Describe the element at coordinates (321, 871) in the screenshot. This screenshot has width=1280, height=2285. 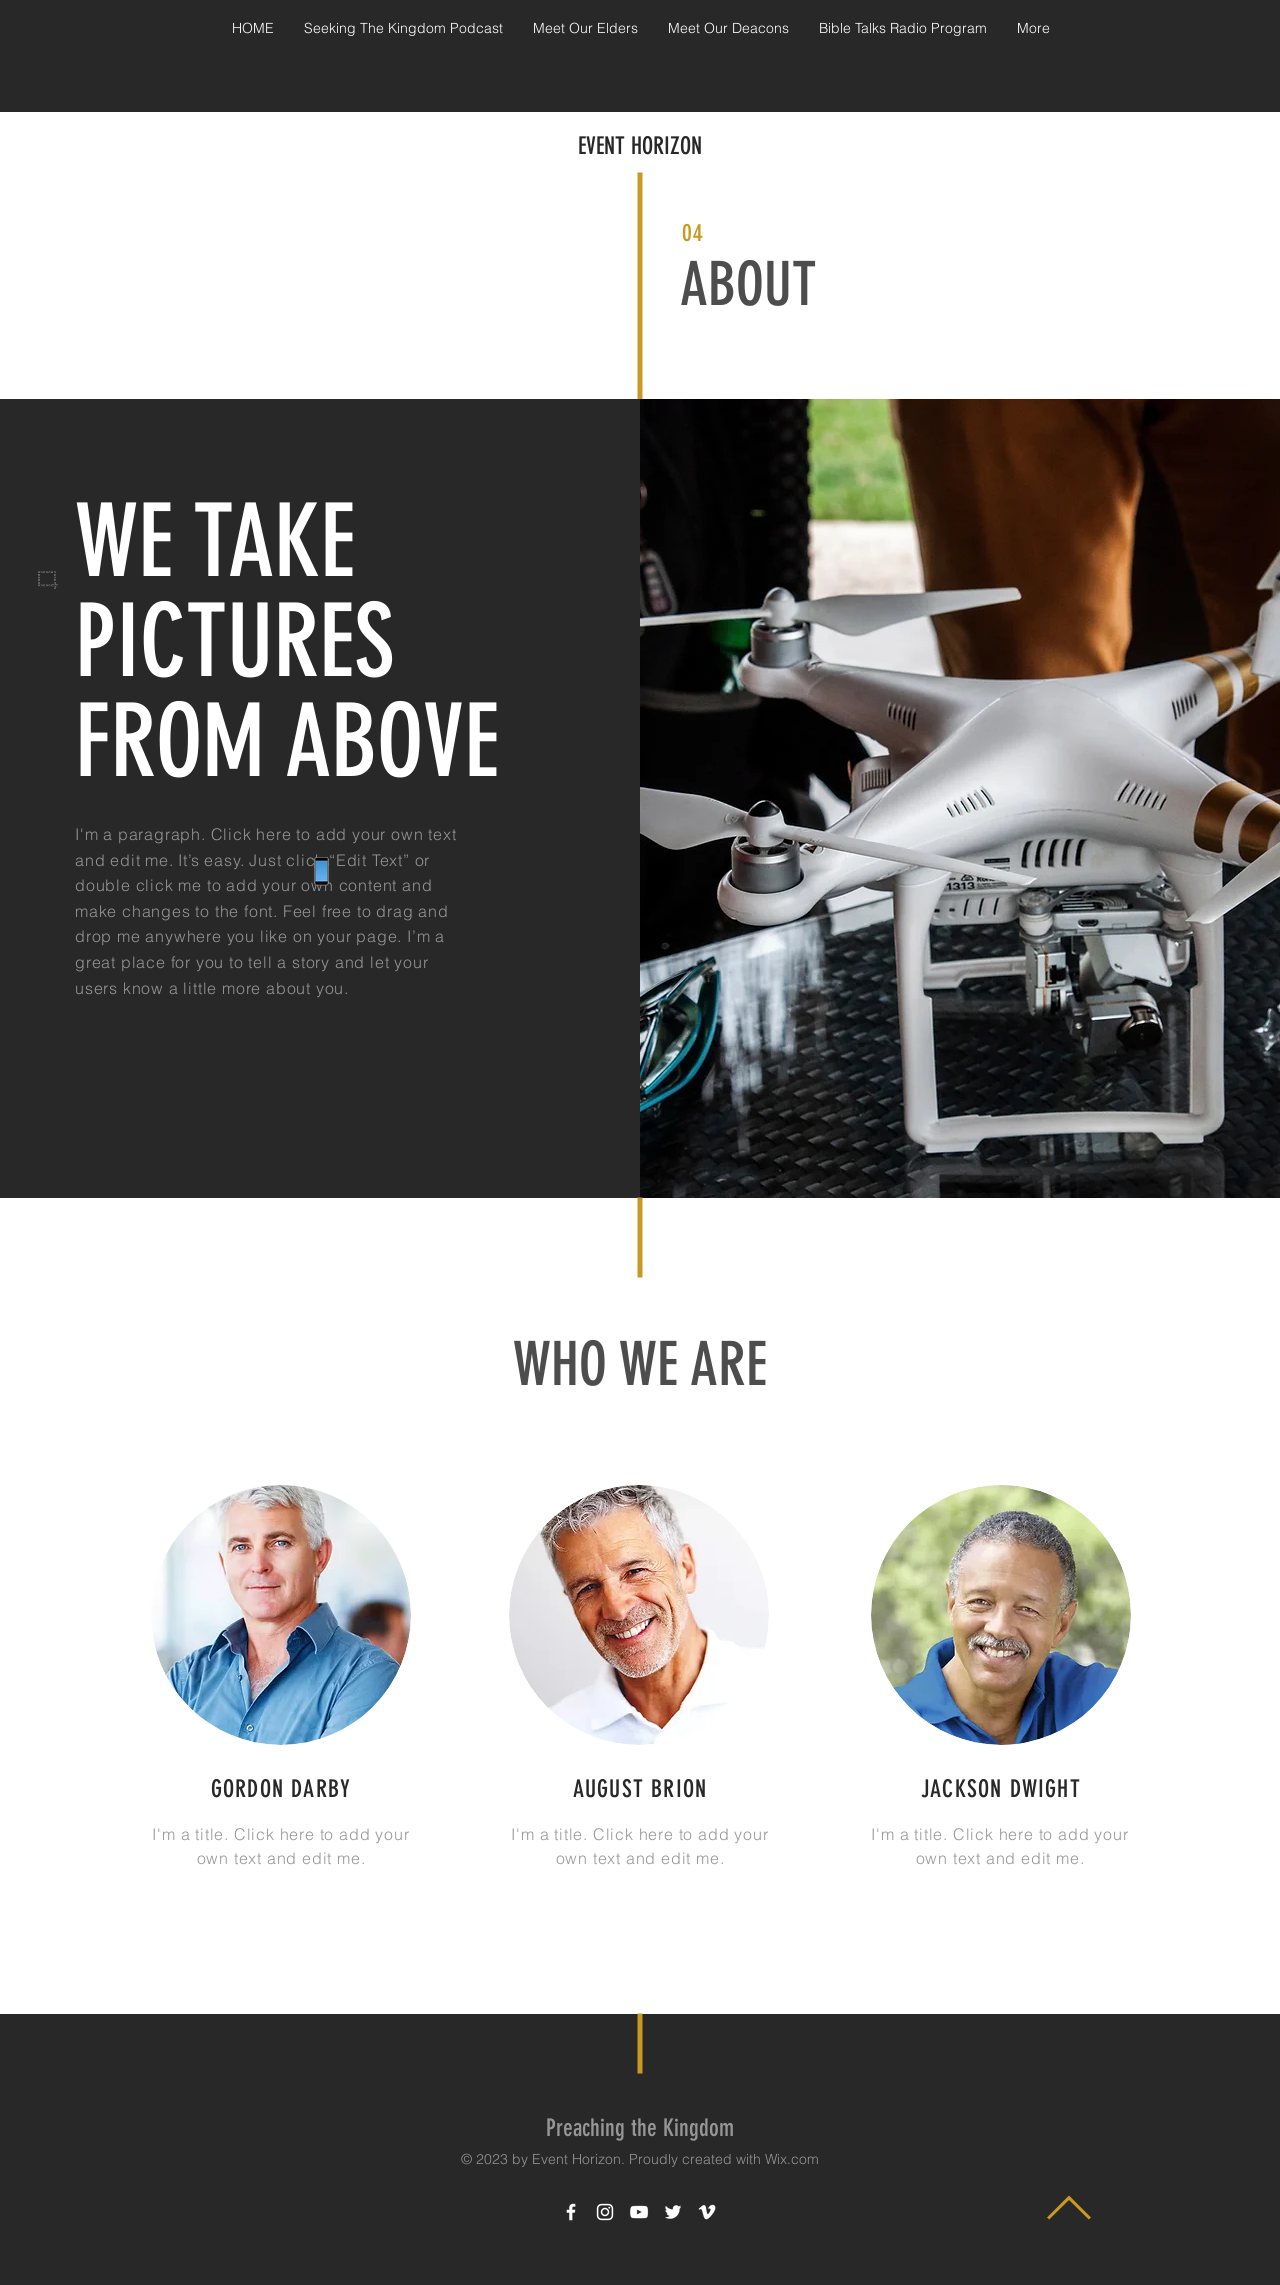
I see `iPhone SE device icon for system identification` at that location.